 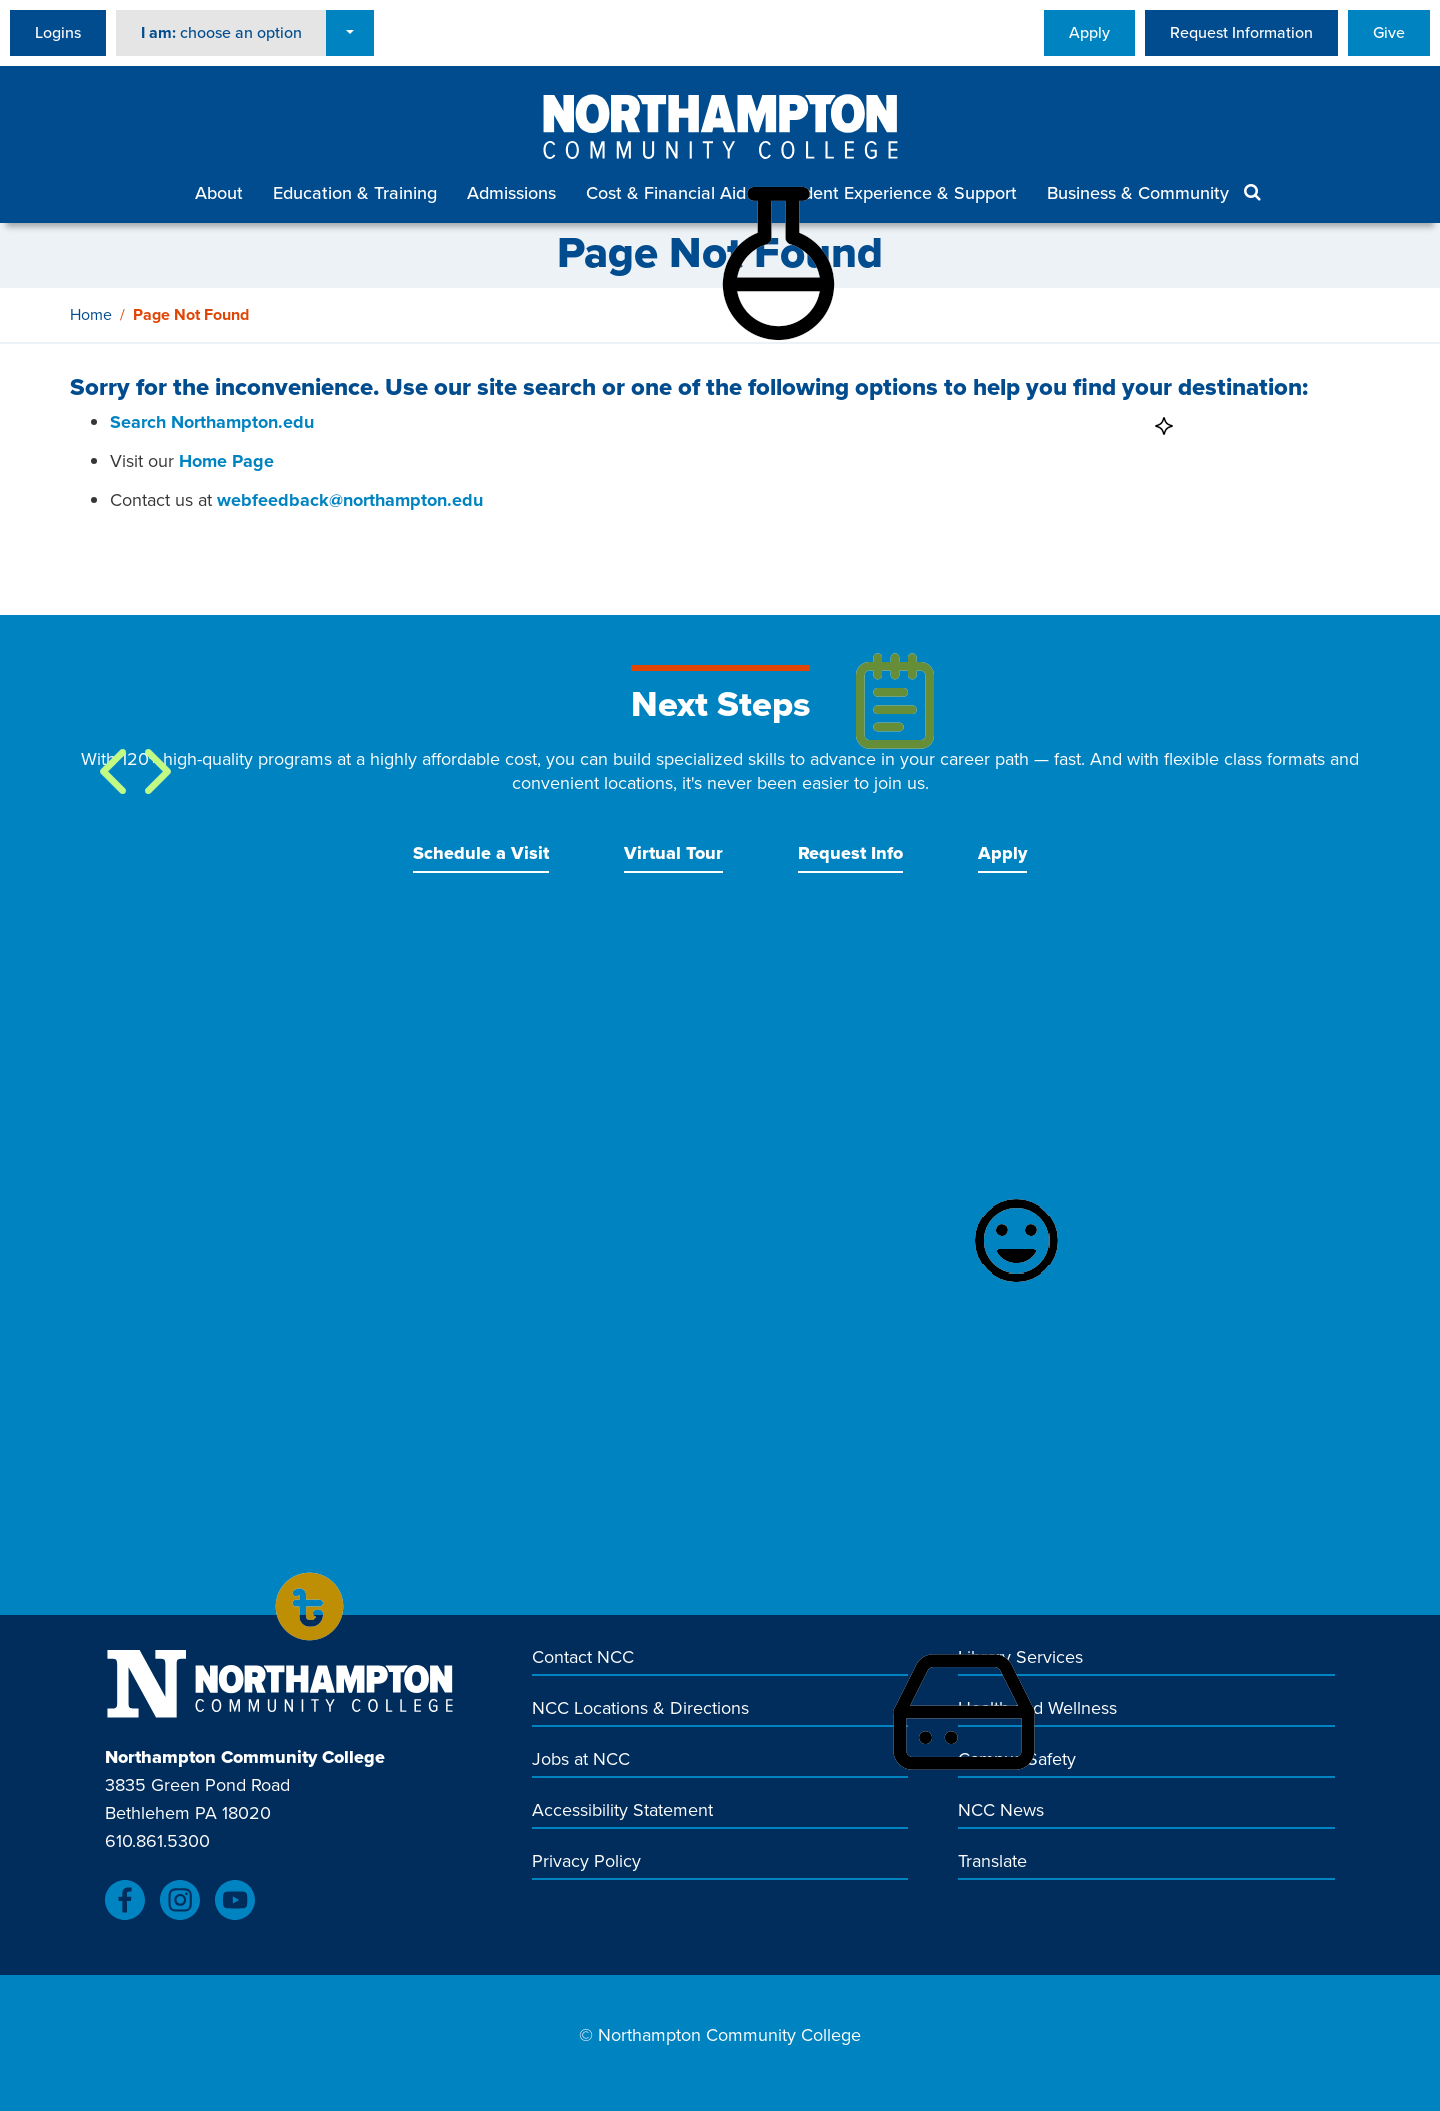 I want to click on view or edit notes, so click(x=895, y=701).